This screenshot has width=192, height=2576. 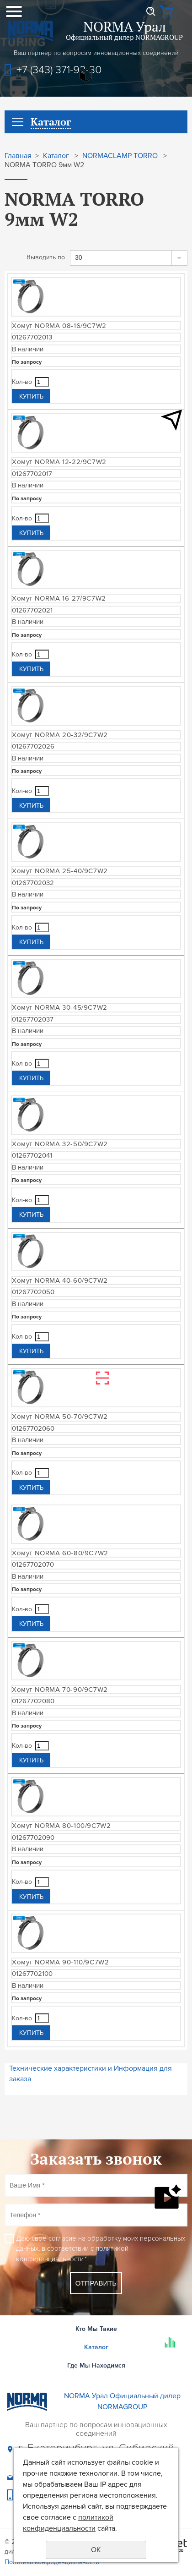 I want to click on open 3d modeling or design tools, so click(x=85, y=75).